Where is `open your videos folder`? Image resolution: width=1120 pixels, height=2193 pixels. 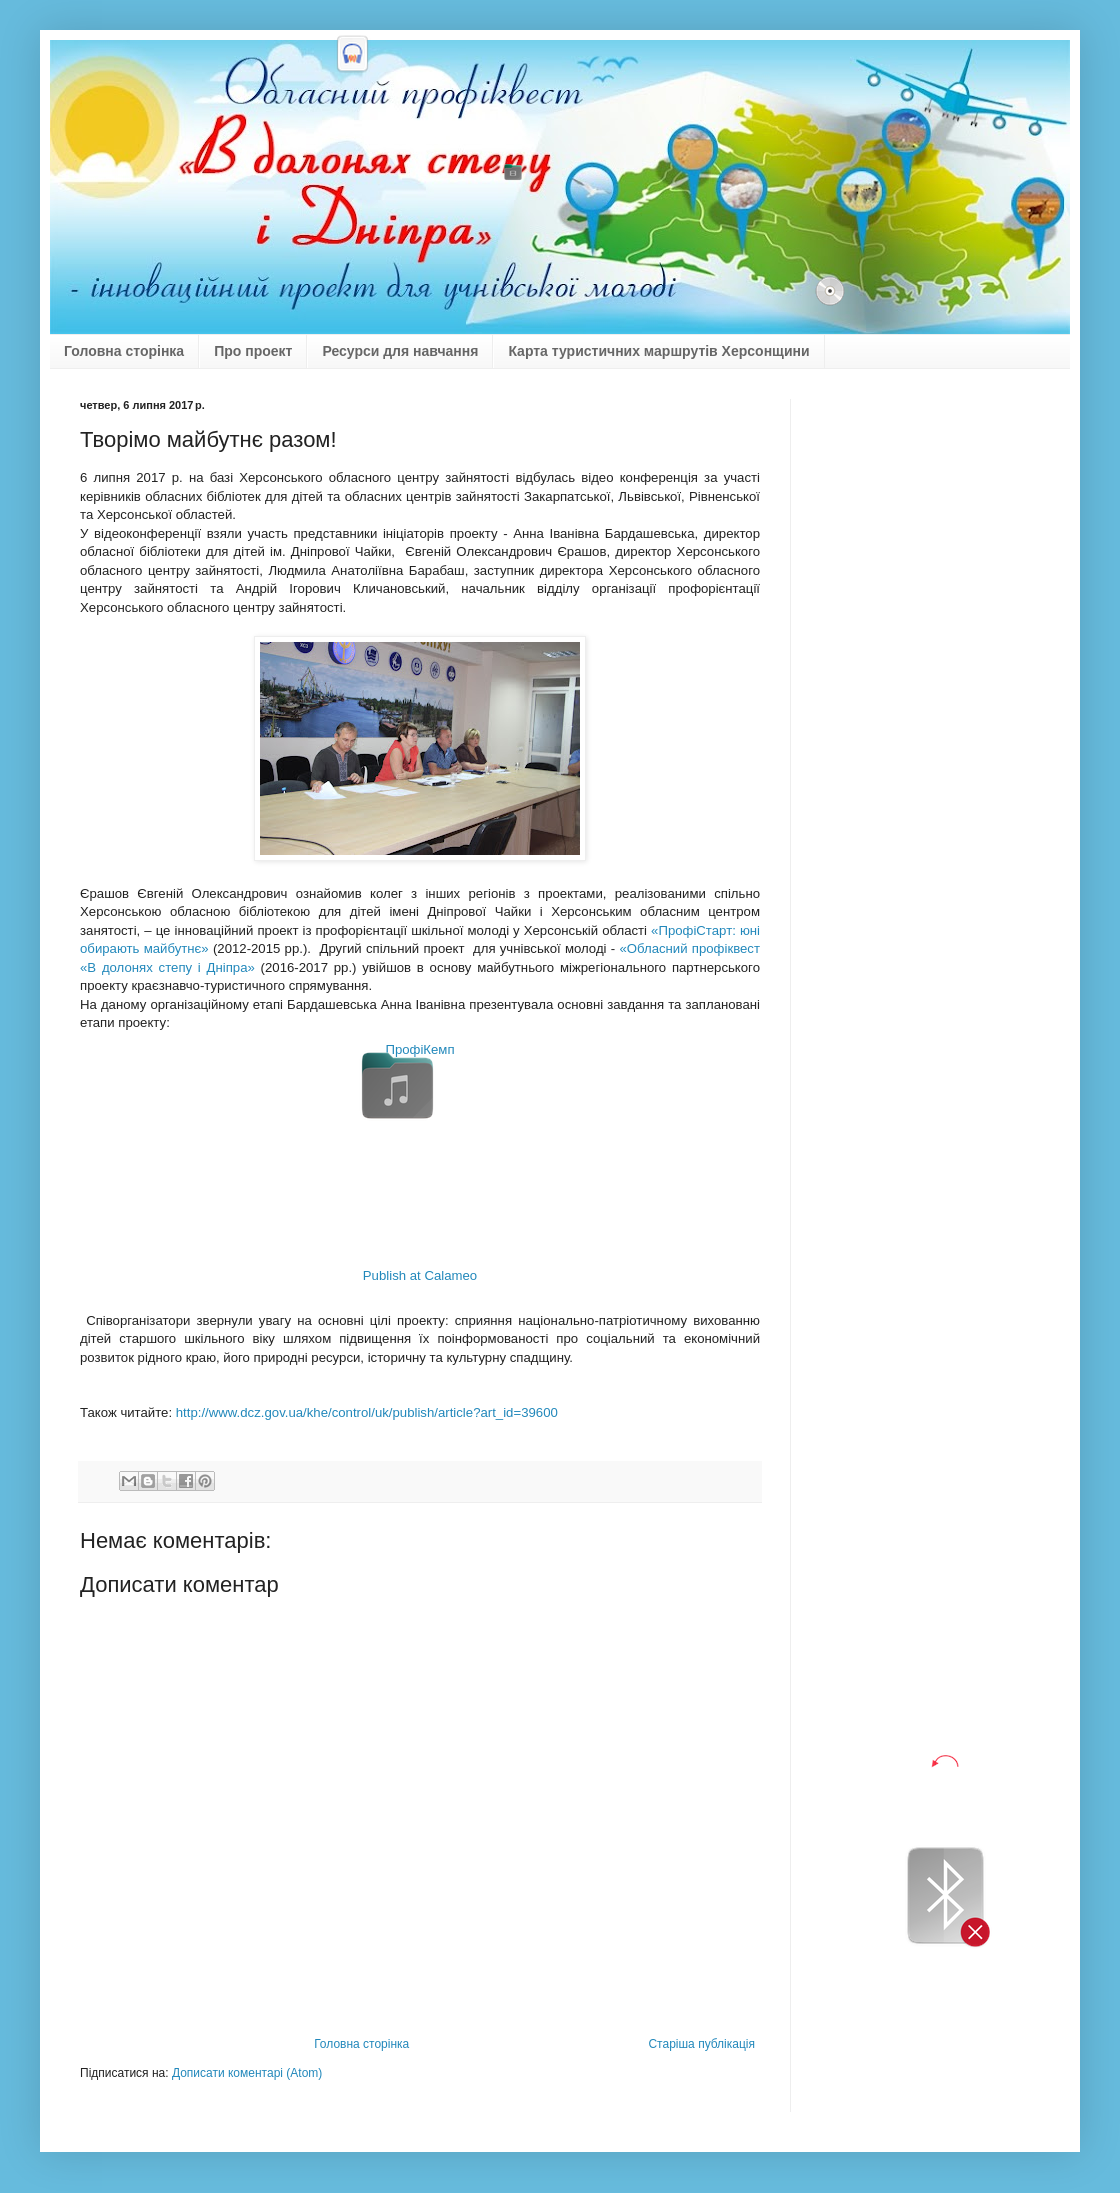
open your videos folder is located at coordinates (513, 172).